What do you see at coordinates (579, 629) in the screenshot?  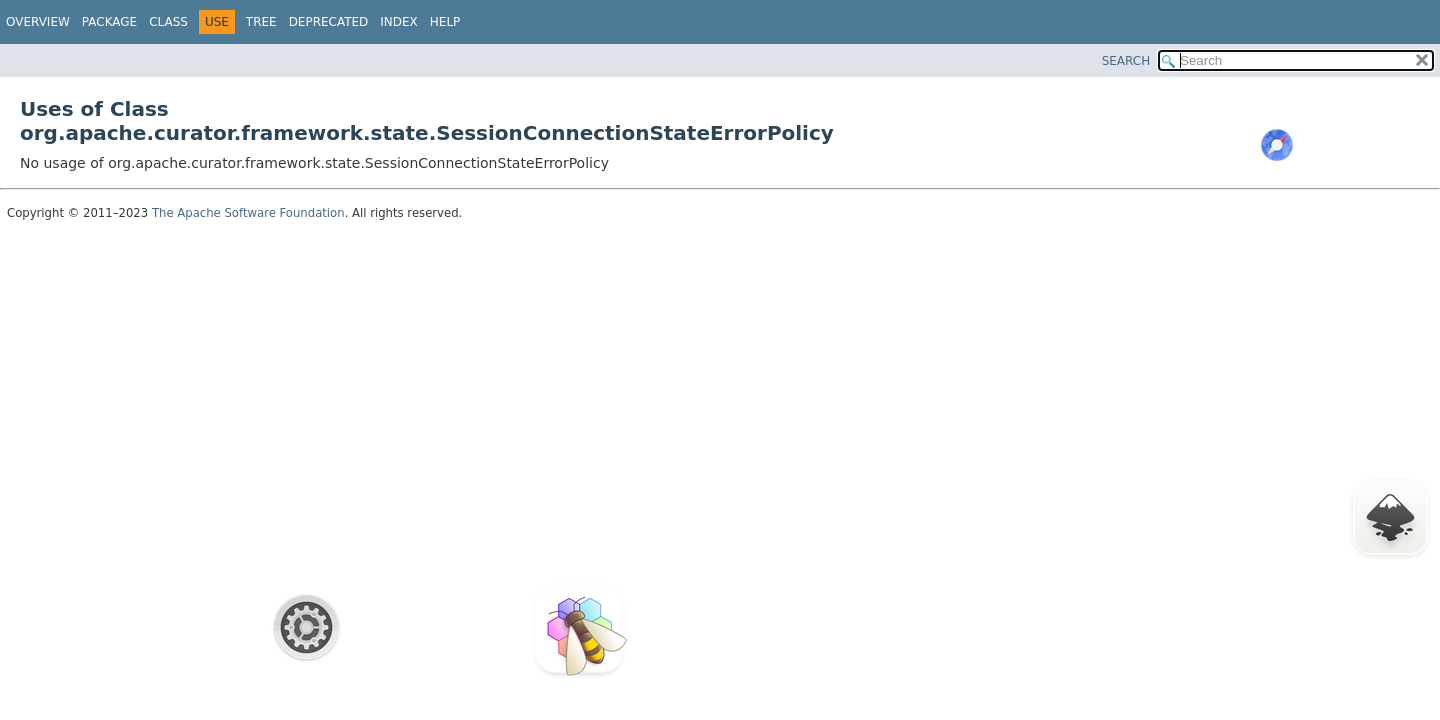 I see `open beeref reference image board app` at bounding box center [579, 629].